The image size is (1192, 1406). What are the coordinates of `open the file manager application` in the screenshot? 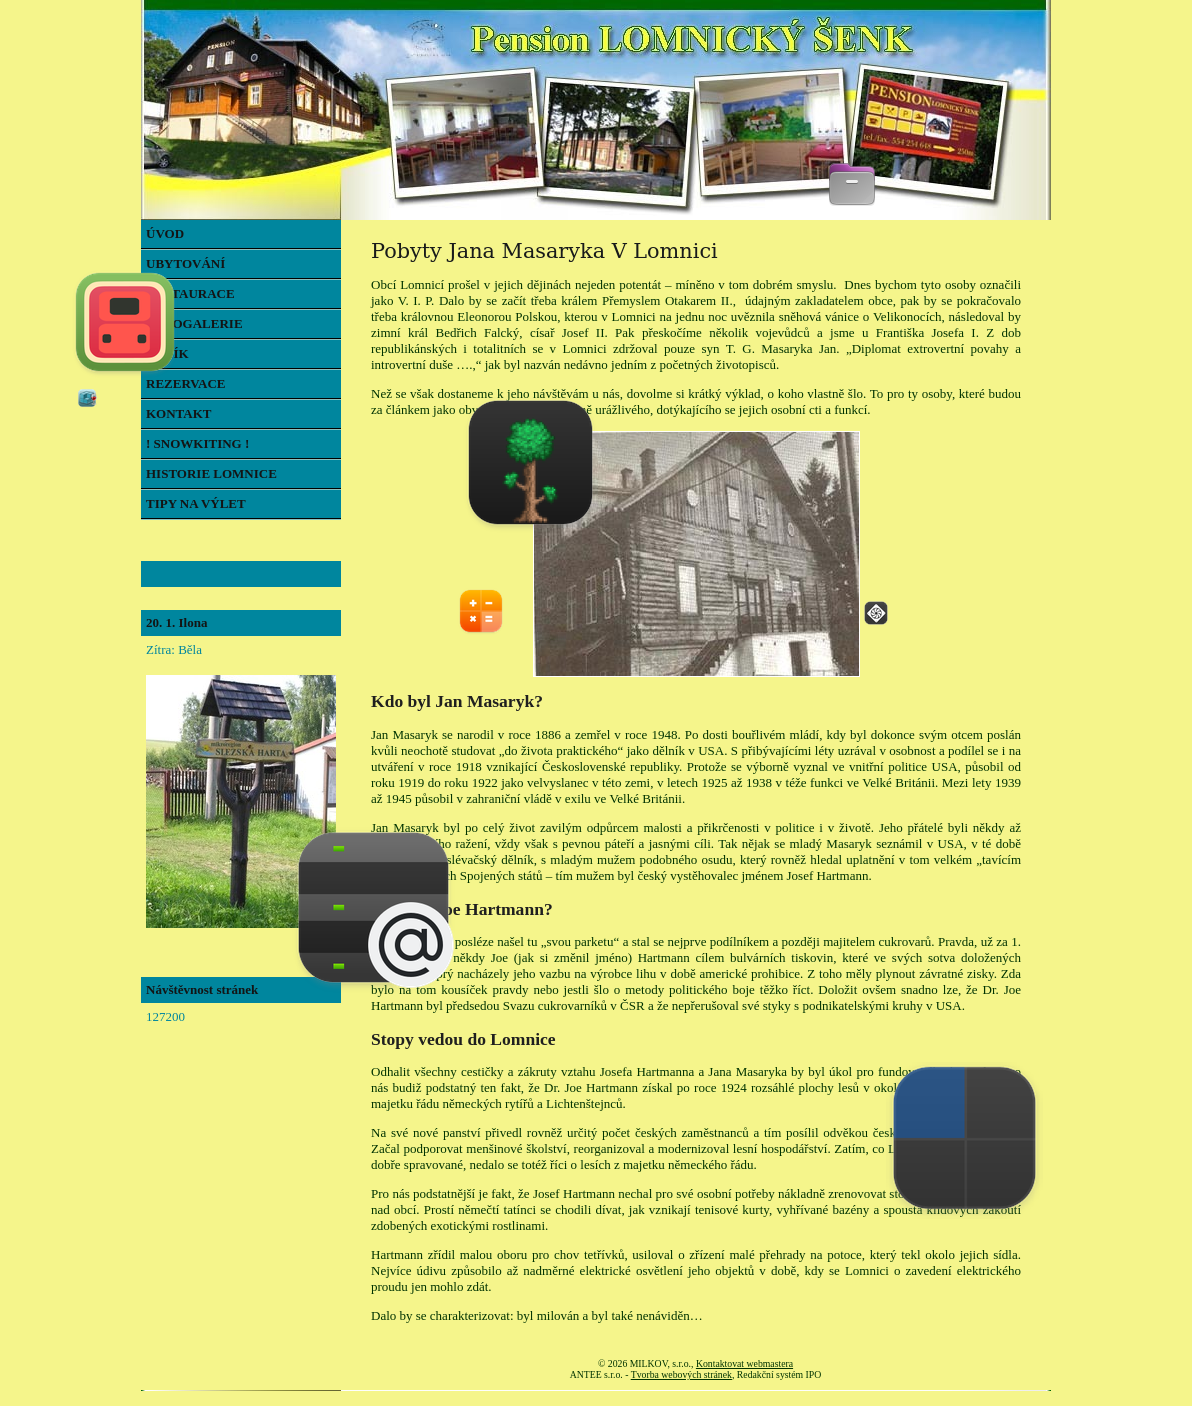 It's located at (852, 184).